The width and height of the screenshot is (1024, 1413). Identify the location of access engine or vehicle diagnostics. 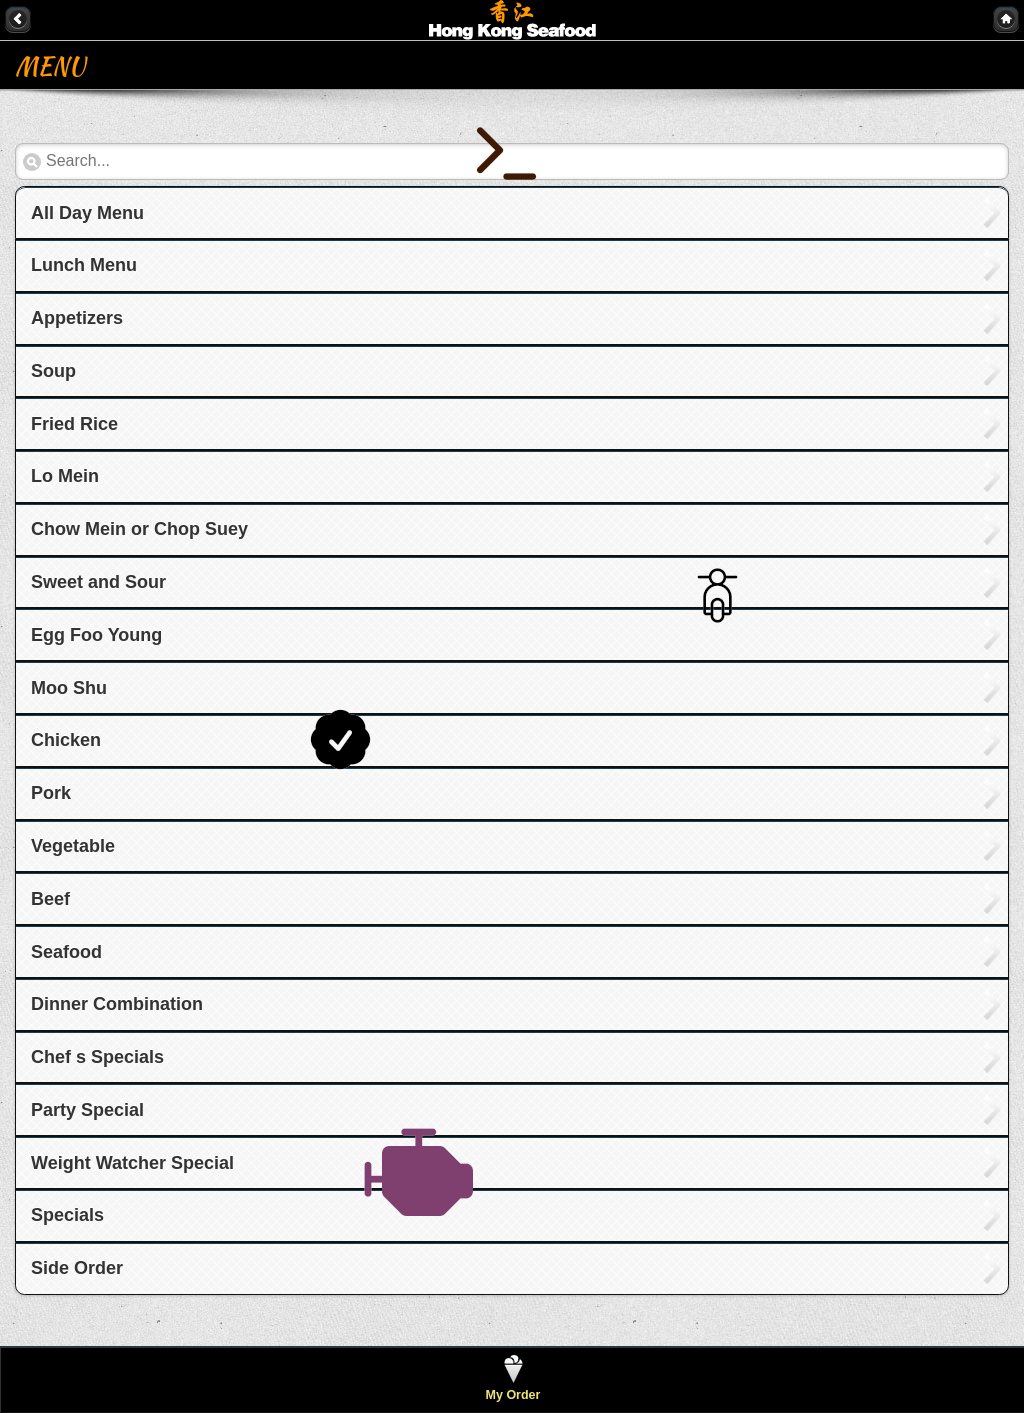
(417, 1174).